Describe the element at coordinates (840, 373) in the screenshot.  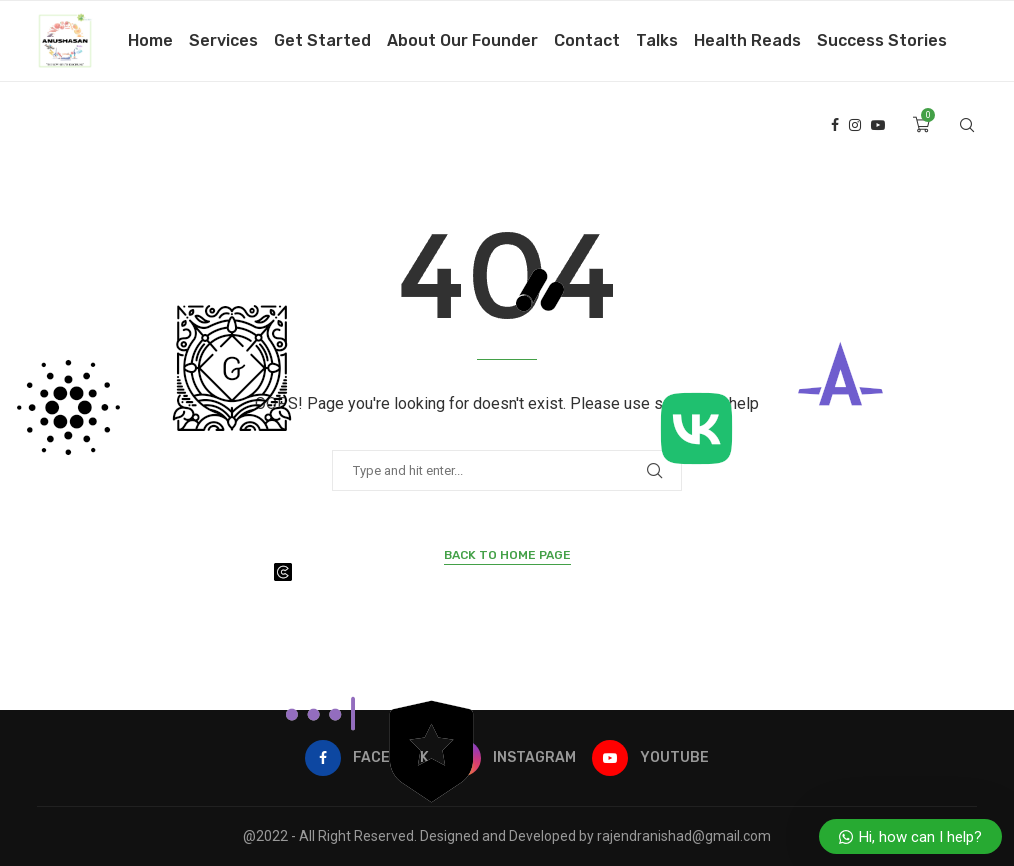
I see `autoprefixer CSS tool logo` at that location.